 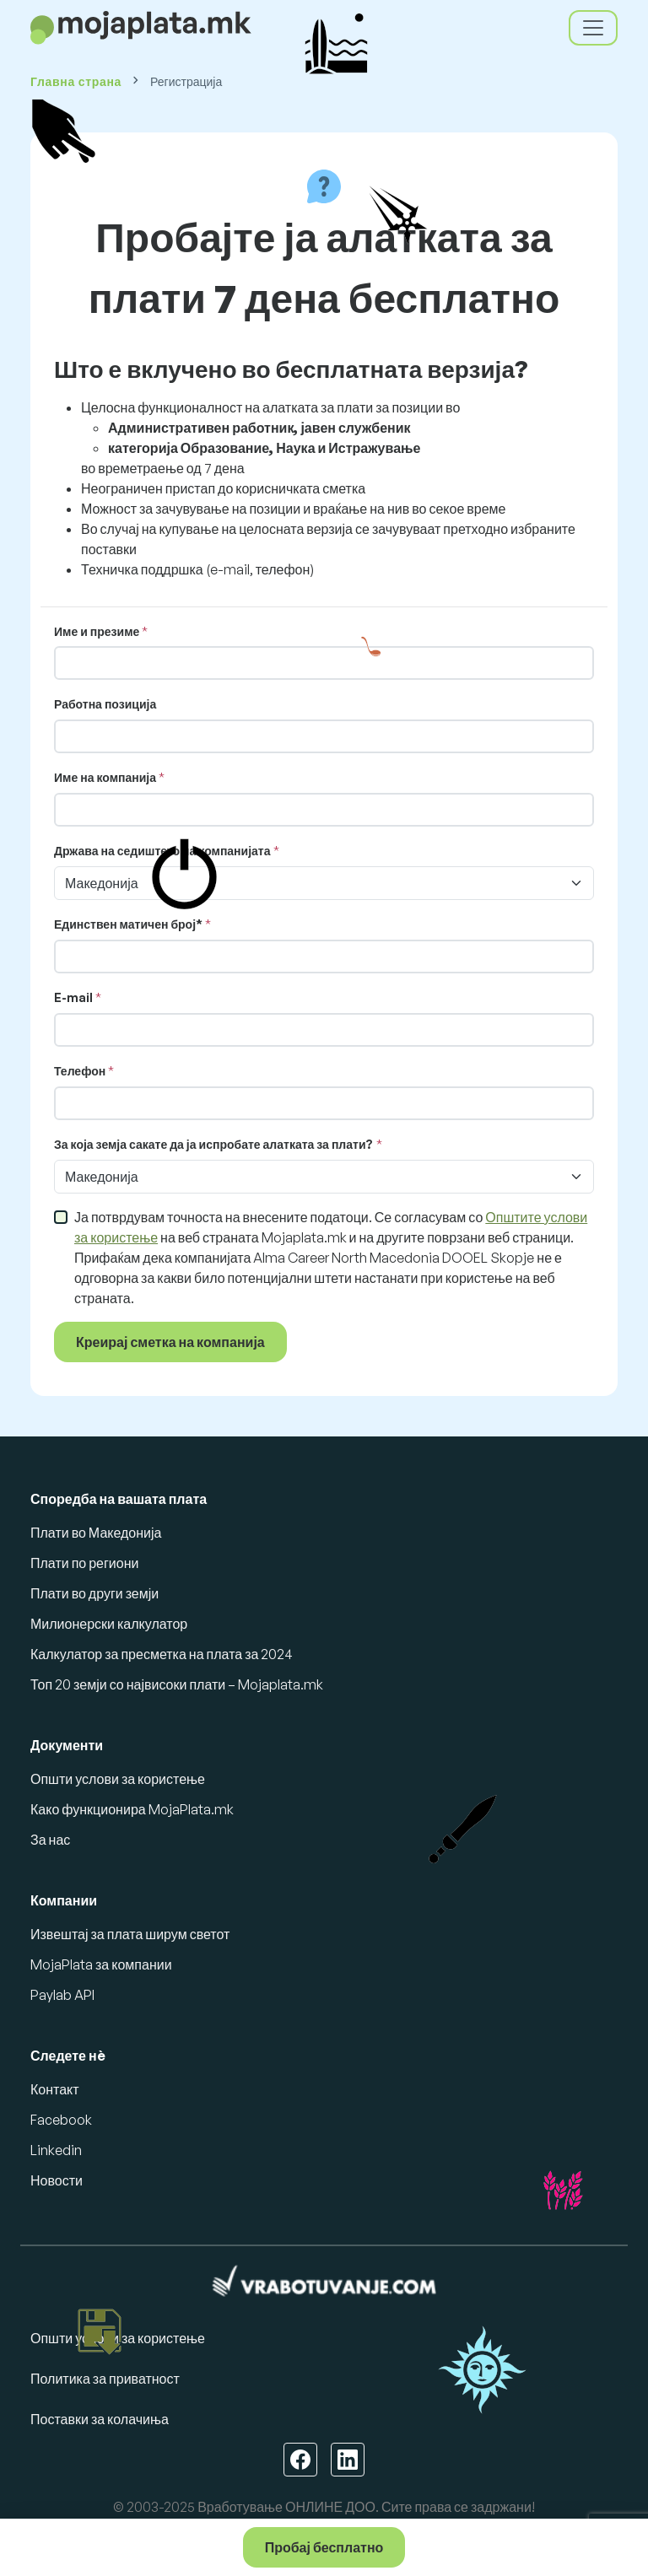 I want to click on access surfing or water sports activities, so click(x=336, y=42).